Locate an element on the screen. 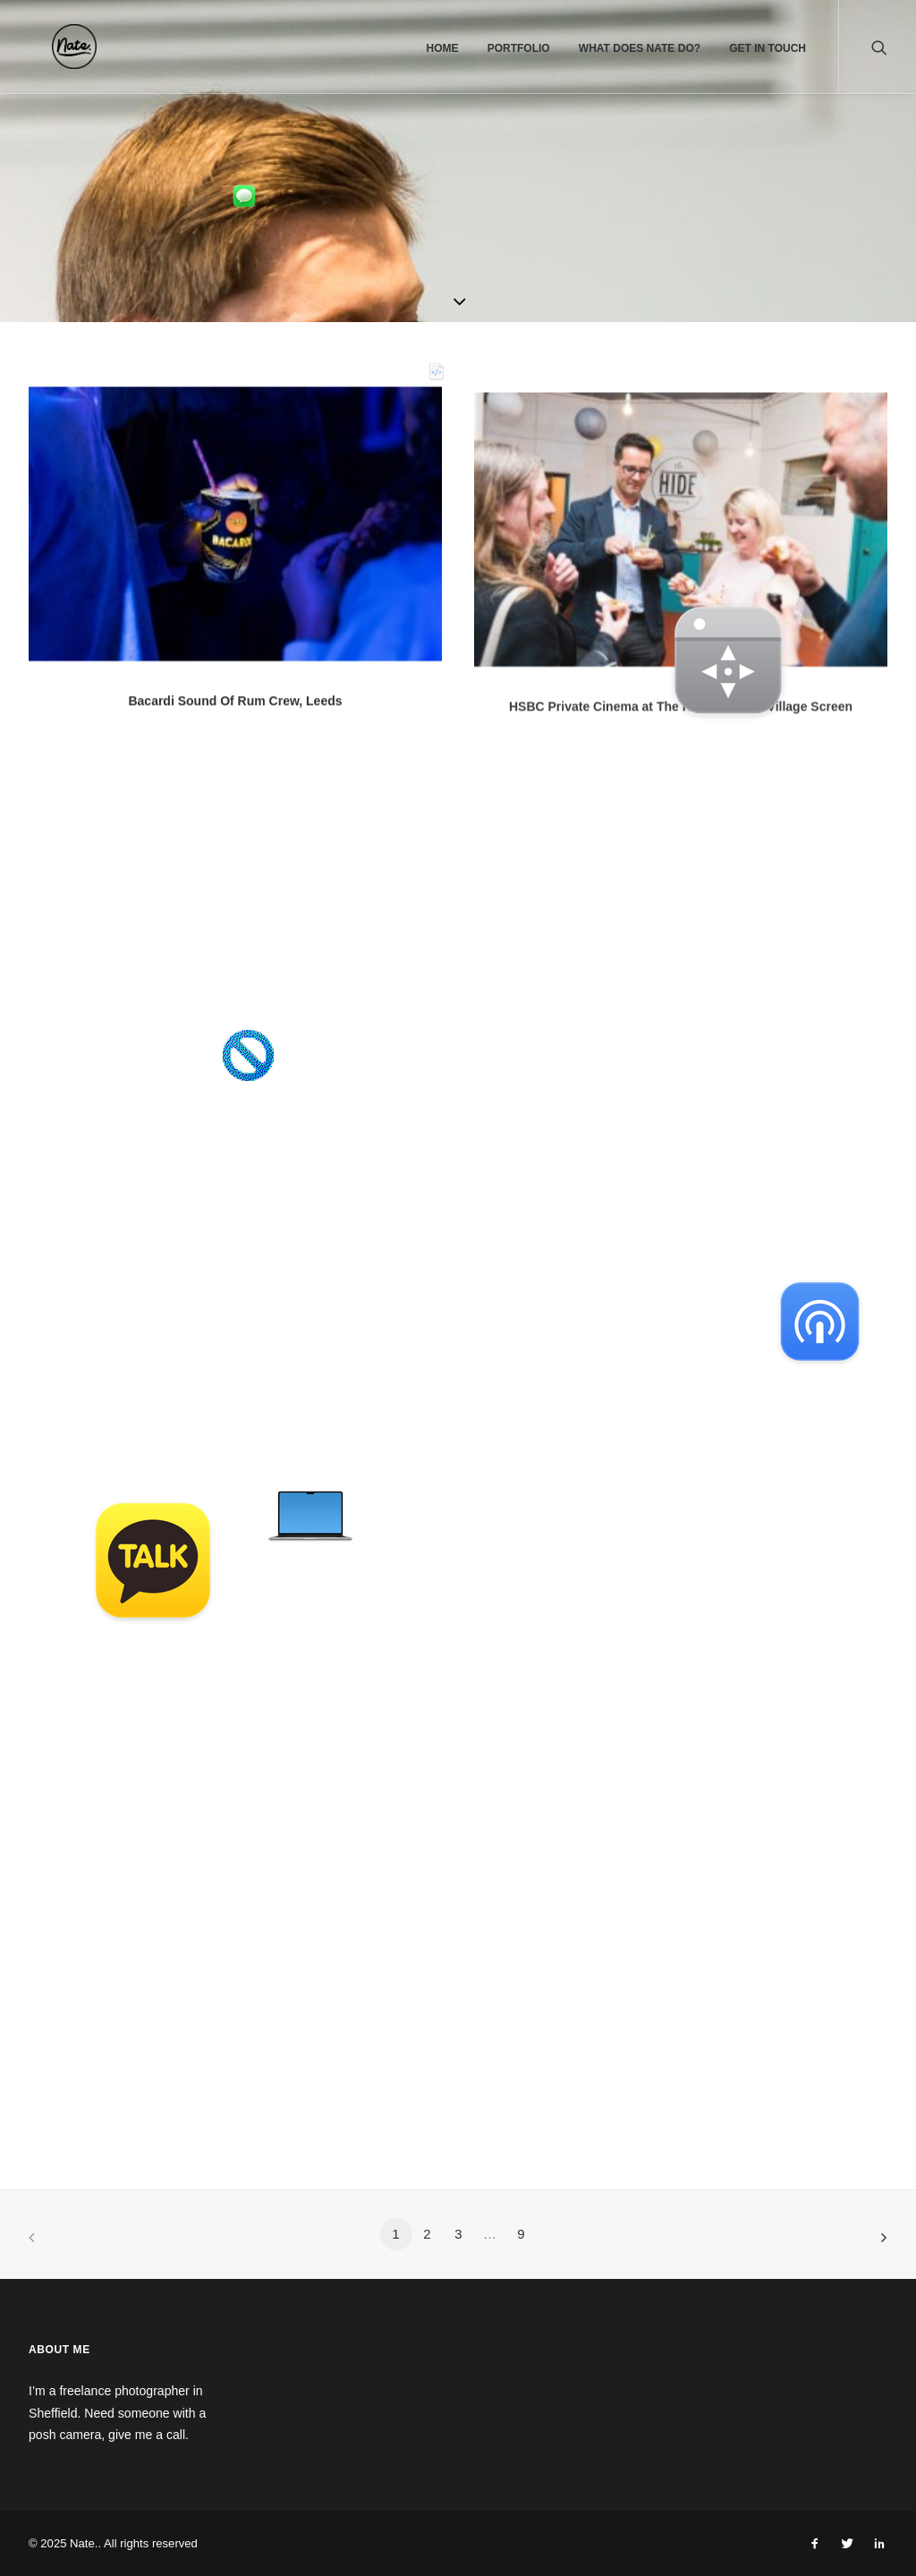 The width and height of the screenshot is (916, 2576). indicates access denied or permission blocked is located at coordinates (248, 1055).